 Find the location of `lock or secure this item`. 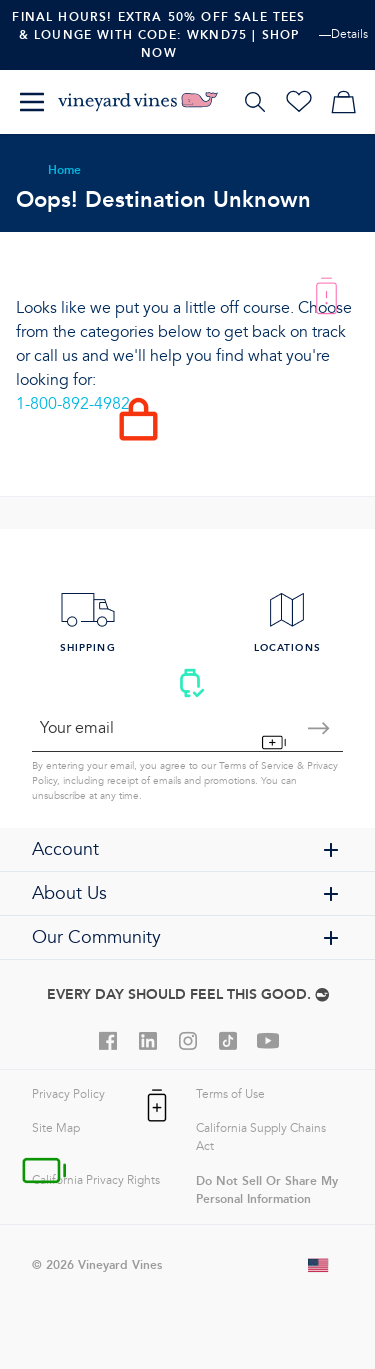

lock or secure this item is located at coordinates (138, 421).